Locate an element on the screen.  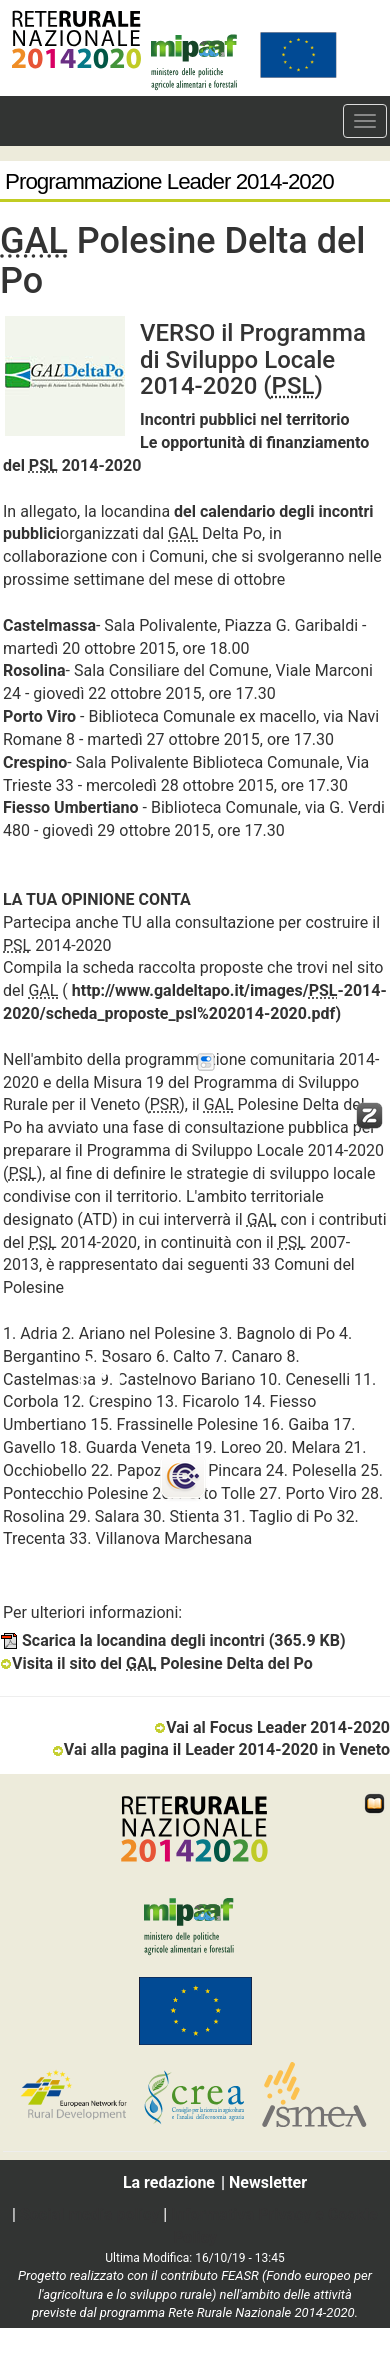
open the Books app is located at coordinates (374, 1803).